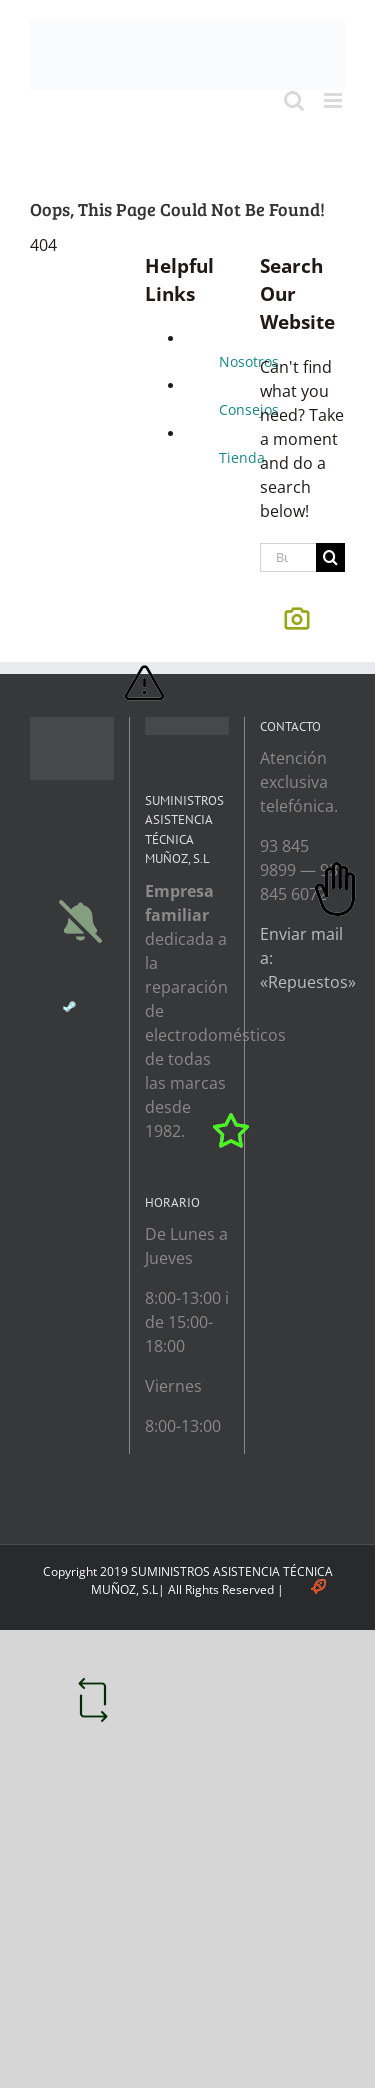 The image size is (375, 2088). What do you see at coordinates (297, 619) in the screenshot?
I see `take a photo` at bounding box center [297, 619].